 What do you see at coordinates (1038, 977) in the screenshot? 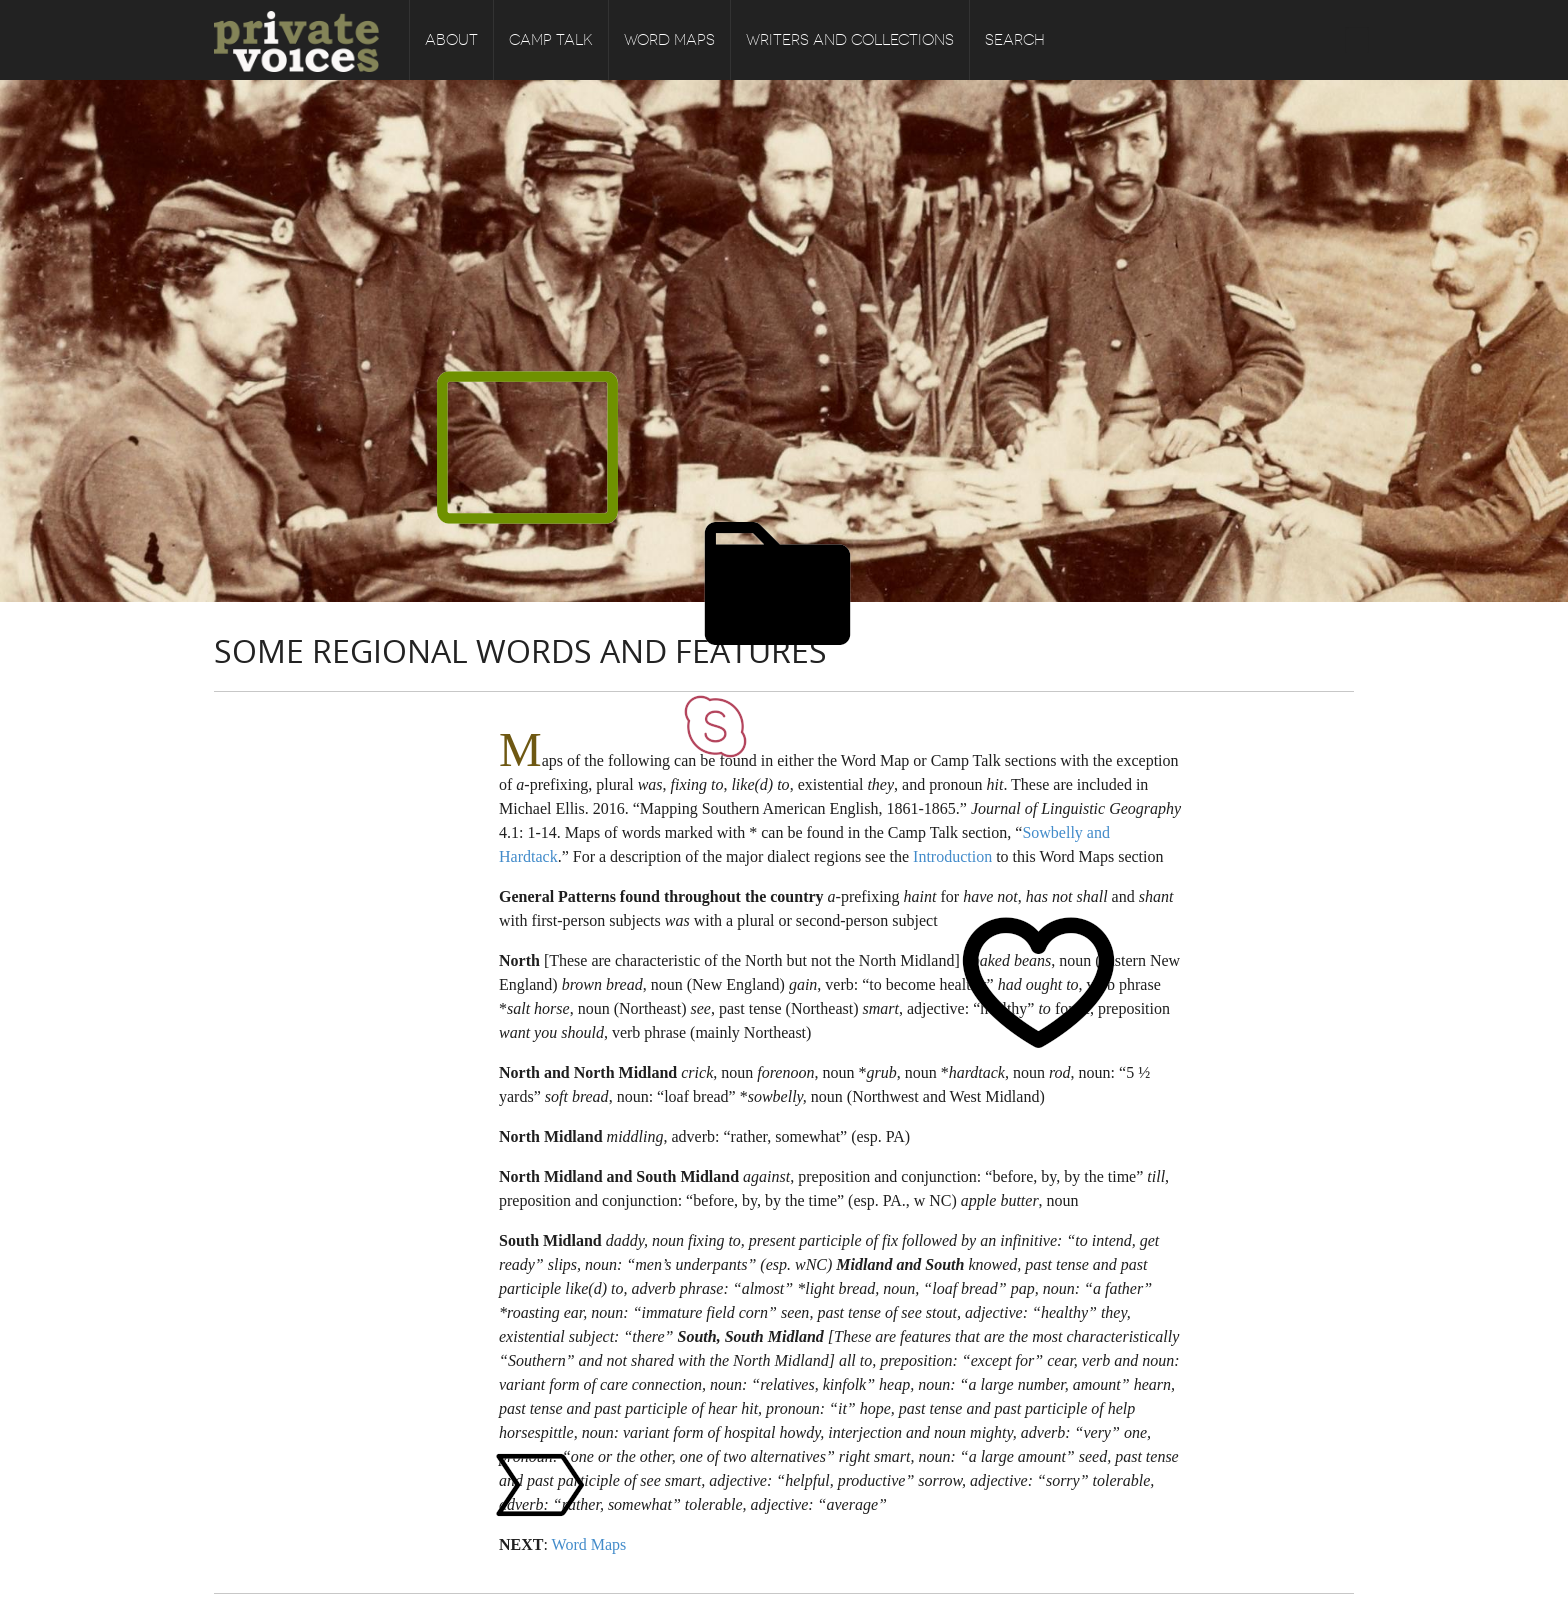
I see `add to favorites` at bounding box center [1038, 977].